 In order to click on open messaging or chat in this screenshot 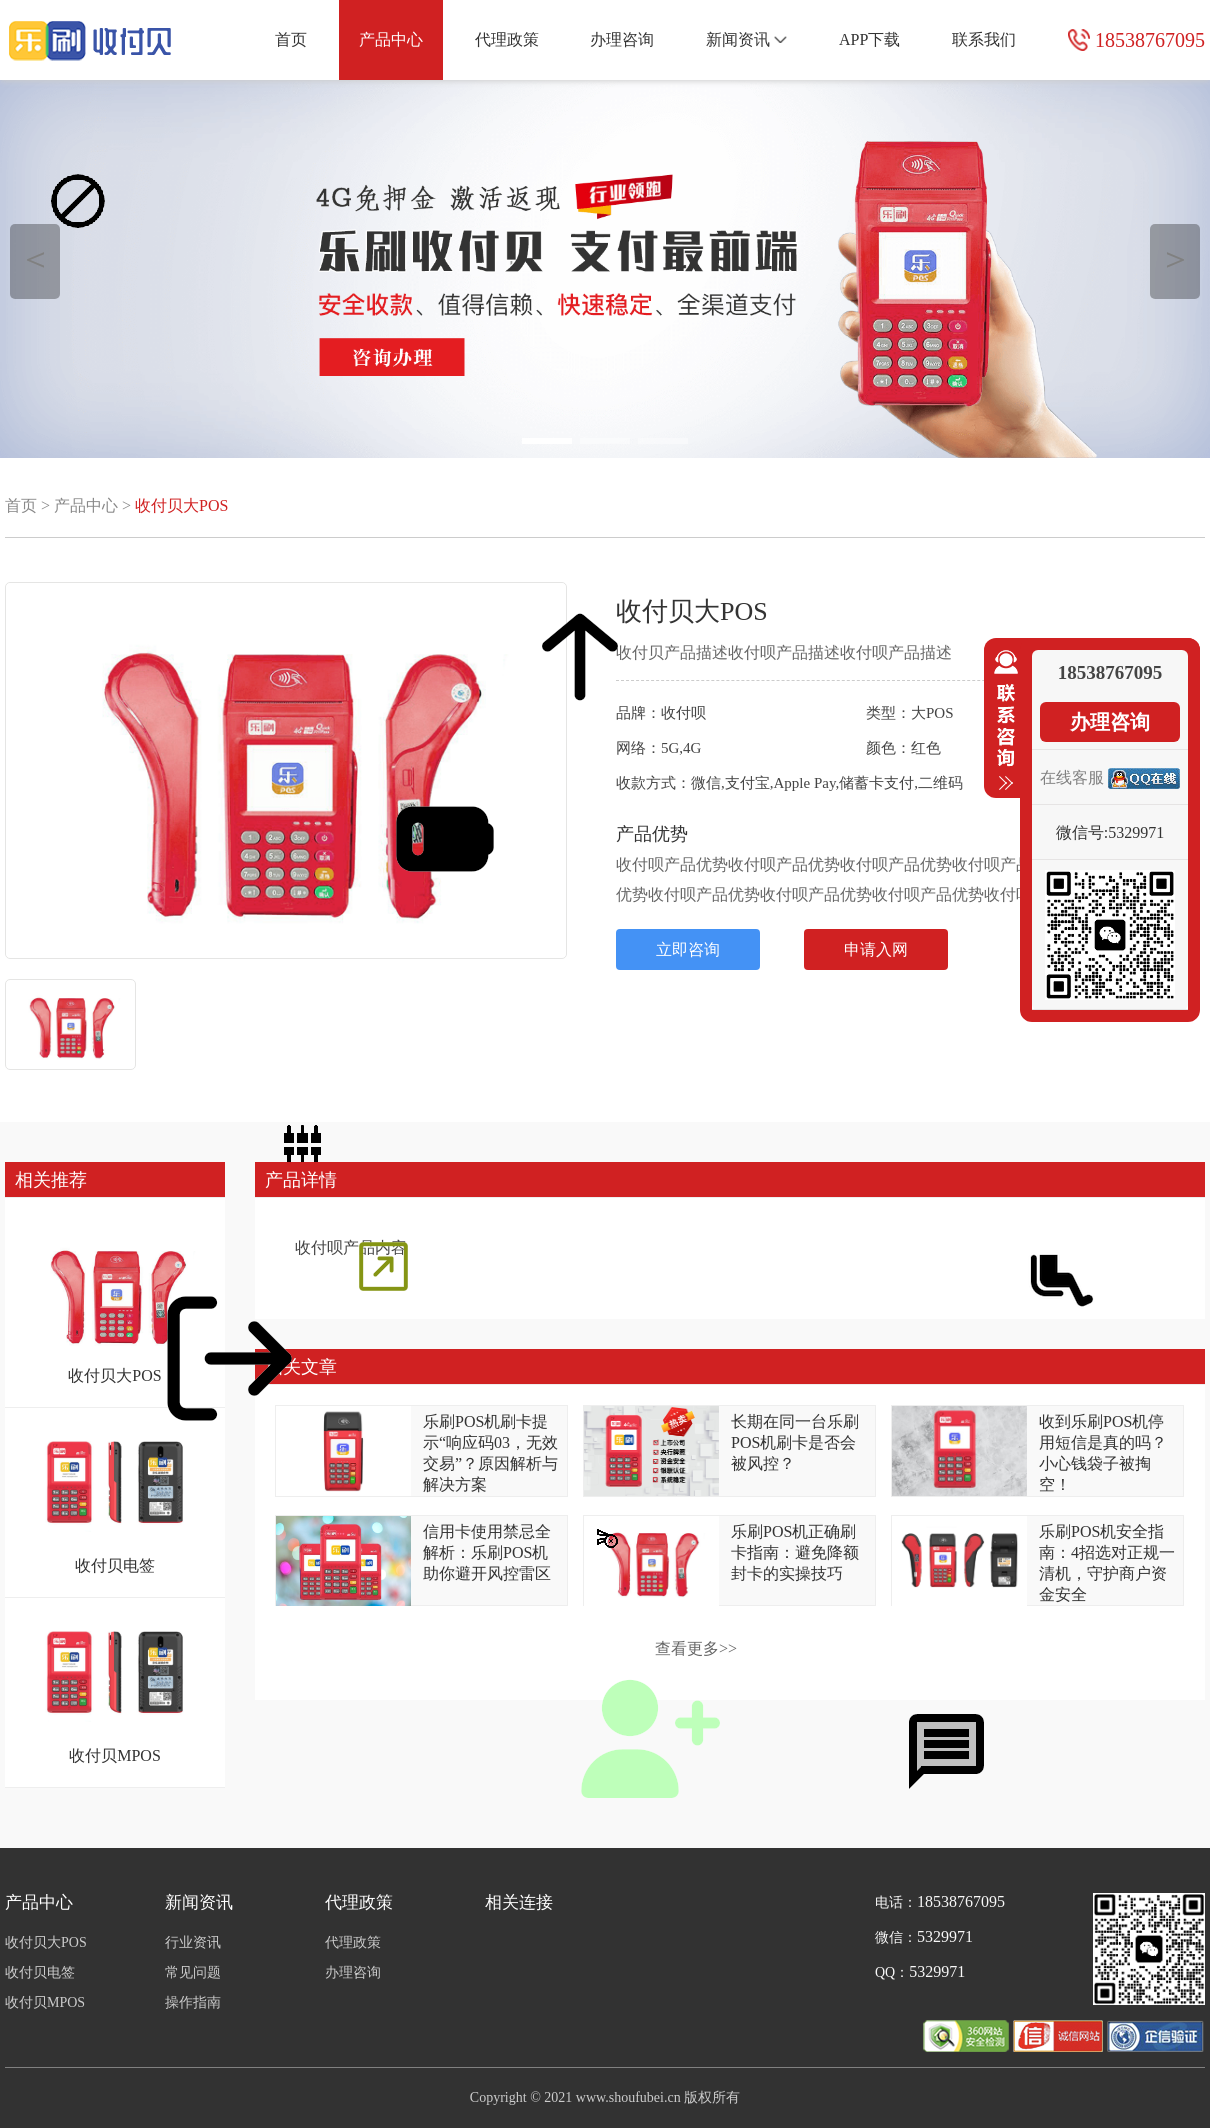, I will do `click(946, 1751)`.